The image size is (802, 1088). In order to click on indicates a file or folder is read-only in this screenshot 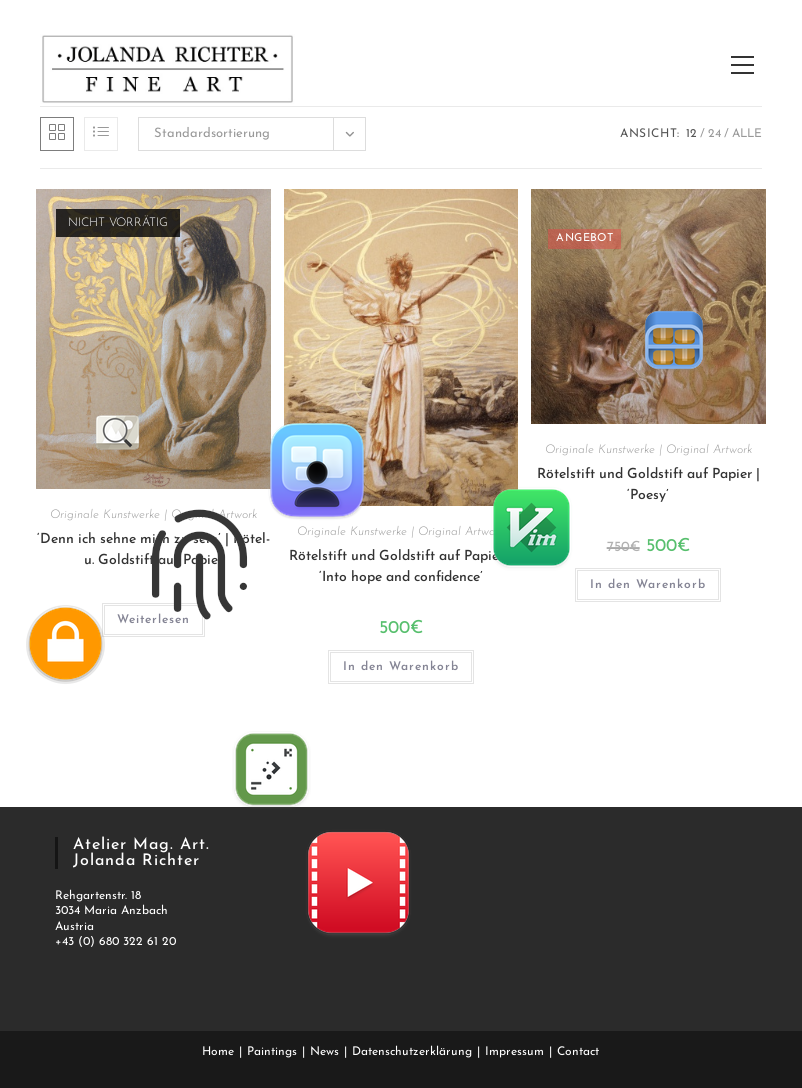, I will do `click(65, 643)`.